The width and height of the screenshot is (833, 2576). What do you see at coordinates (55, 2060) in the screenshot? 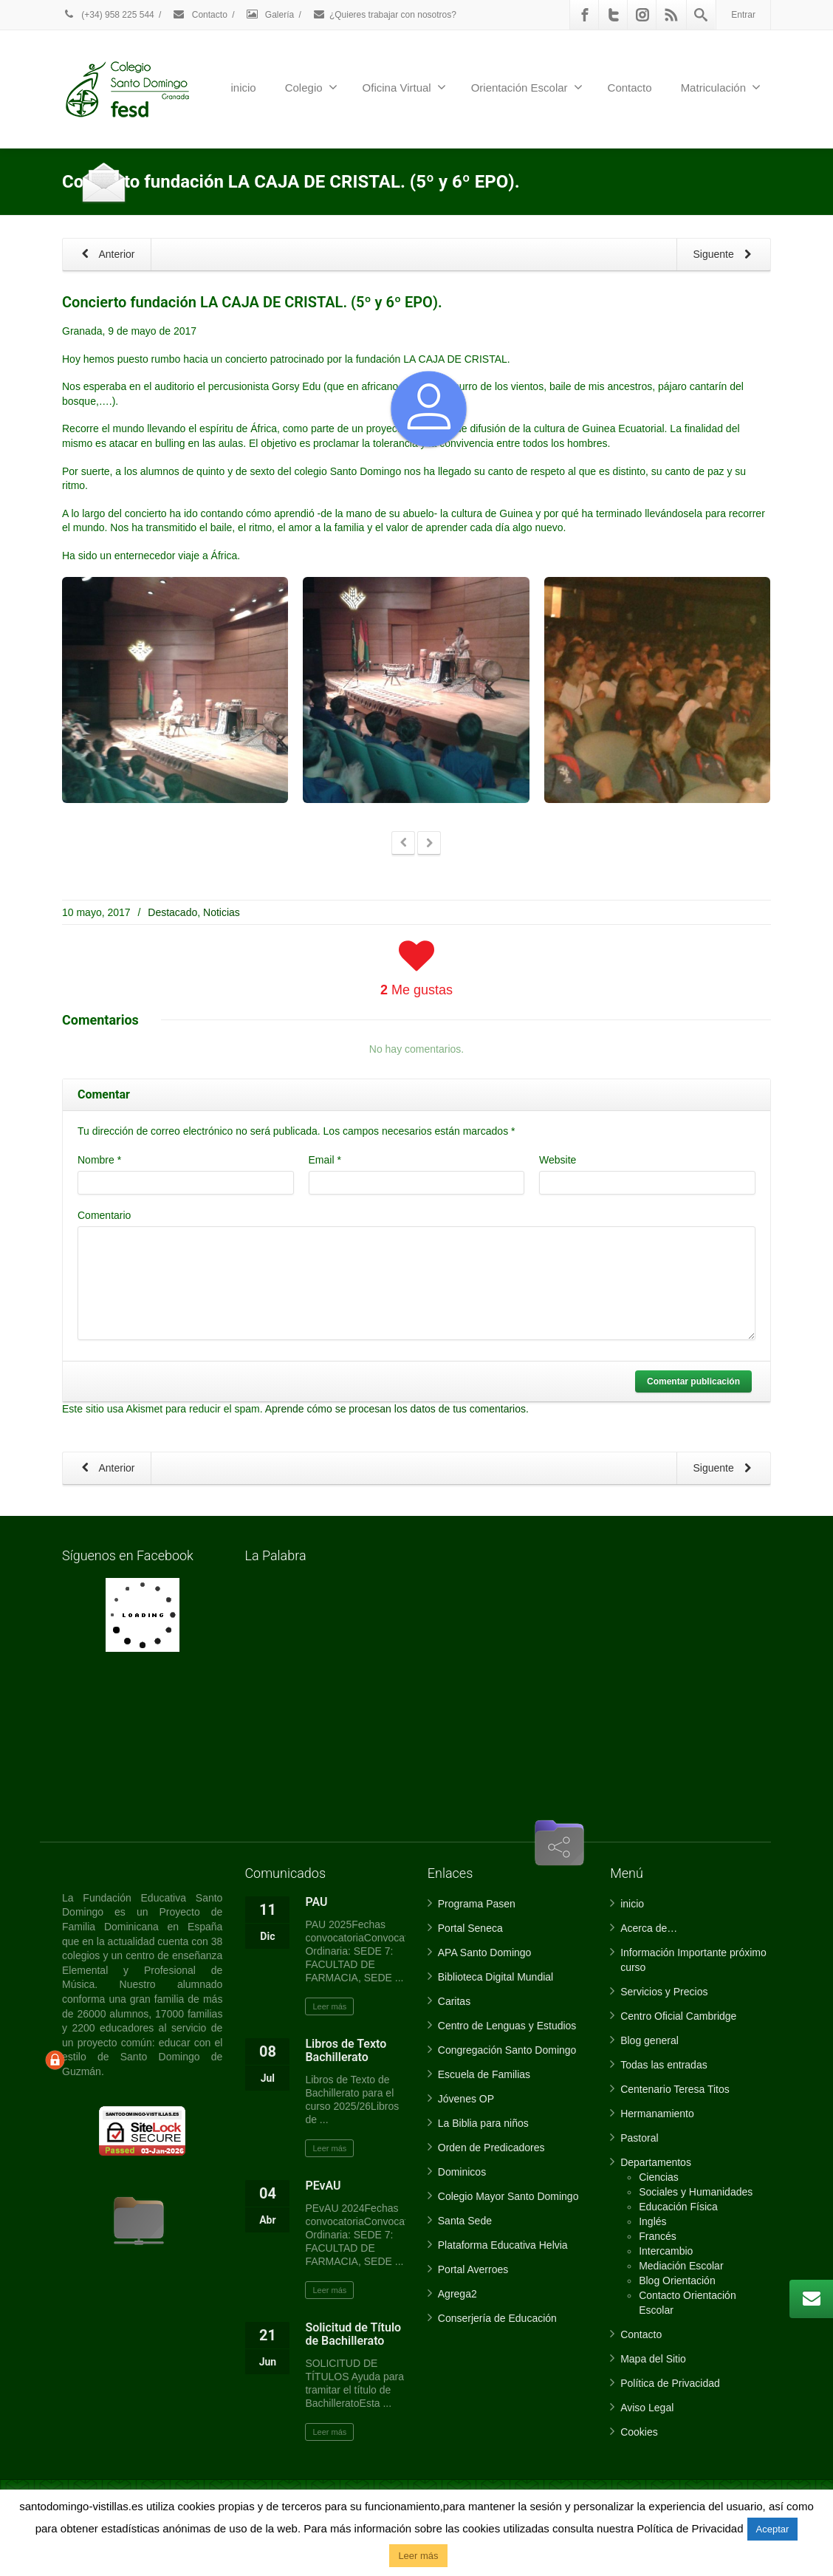
I see `access screen lock or security settings` at bounding box center [55, 2060].